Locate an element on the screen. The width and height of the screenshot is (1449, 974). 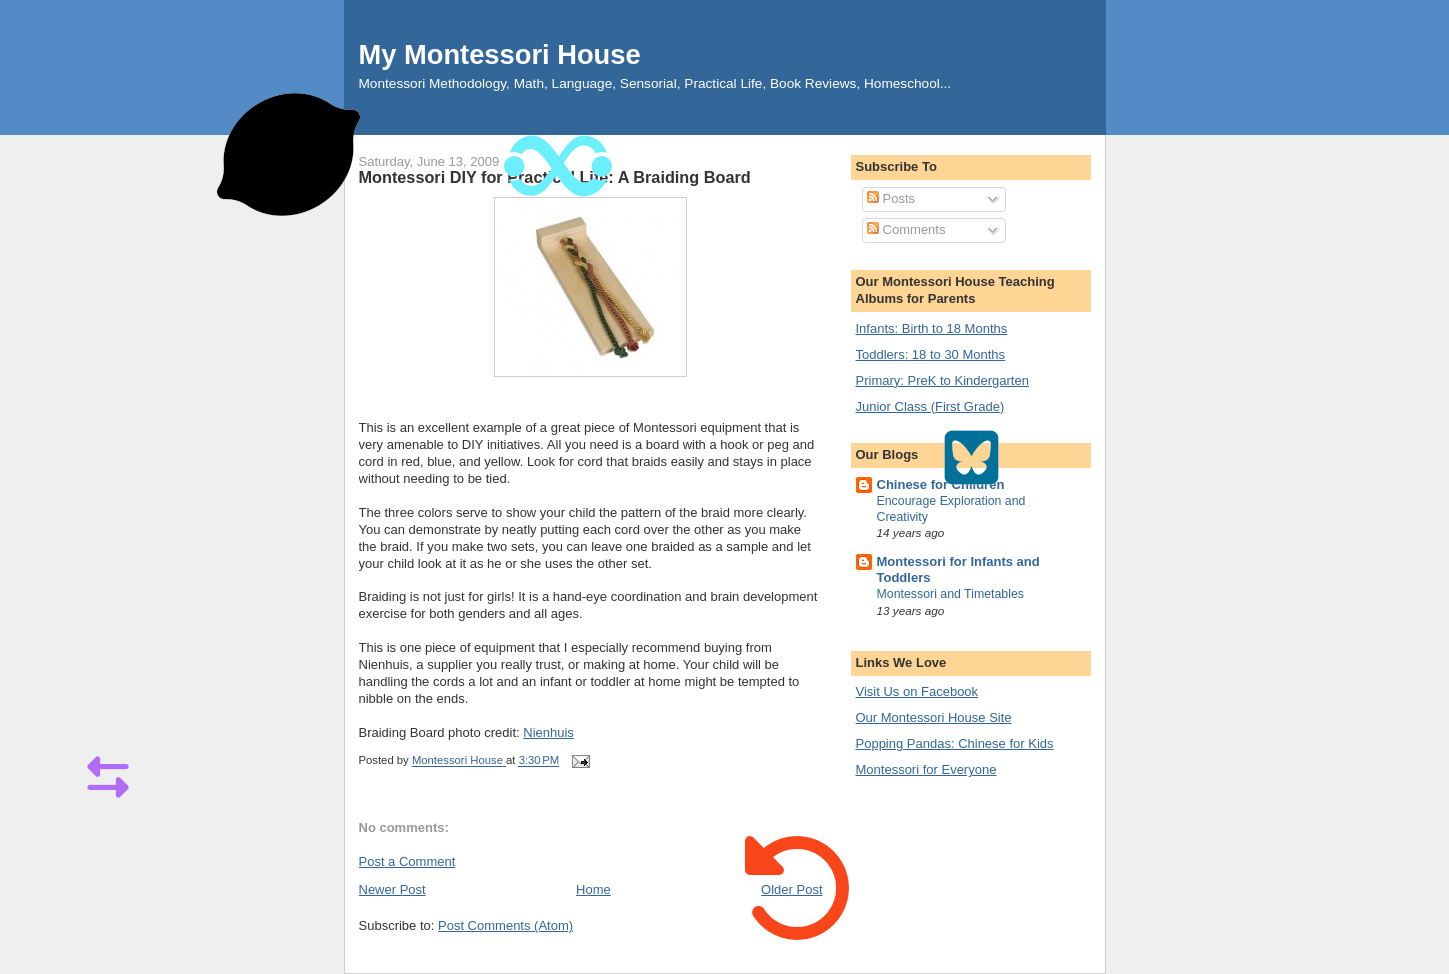
HelloFresh app or website logo is located at coordinates (288, 154).